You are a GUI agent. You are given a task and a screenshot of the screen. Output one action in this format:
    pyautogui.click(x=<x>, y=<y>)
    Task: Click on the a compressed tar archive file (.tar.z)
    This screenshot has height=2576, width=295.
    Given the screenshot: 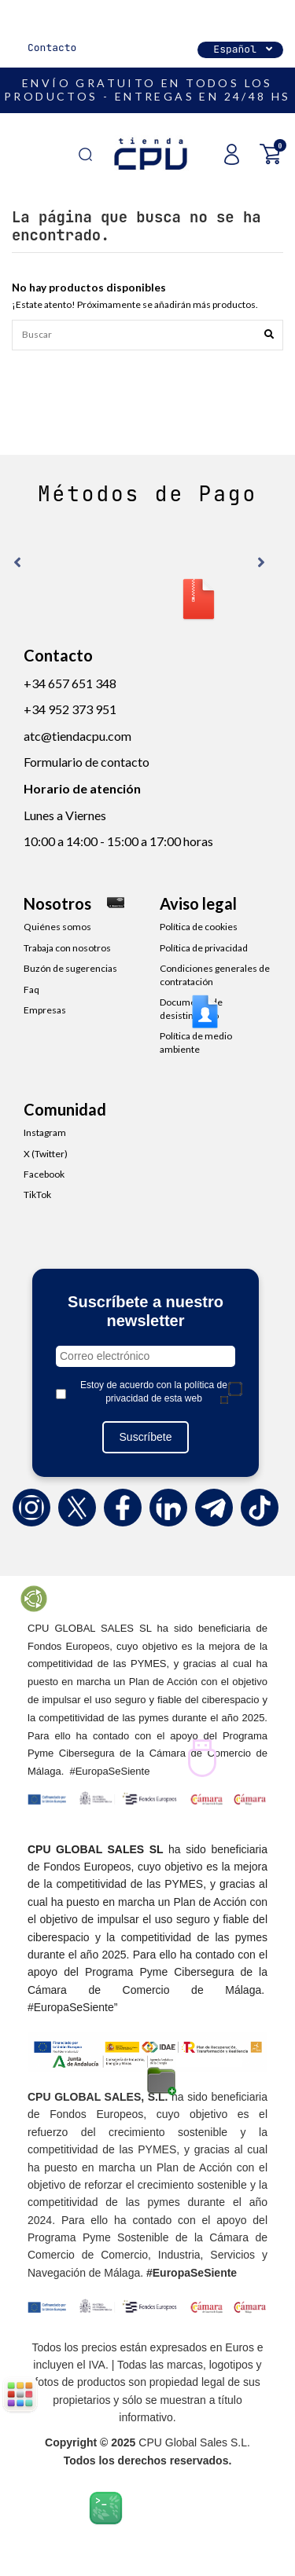 What is the action you would take?
    pyautogui.click(x=198, y=599)
    